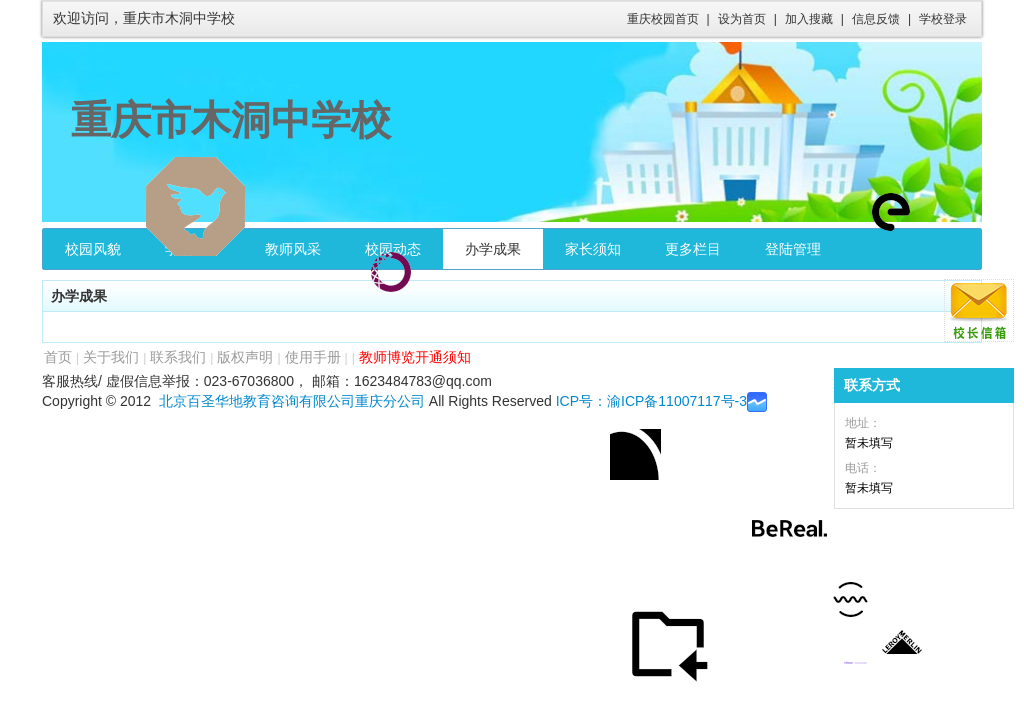 This screenshot has height=720, width=1024. Describe the element at coordinates (635, 454) in the screenshot. I see `open zerodha trading app` at that location.